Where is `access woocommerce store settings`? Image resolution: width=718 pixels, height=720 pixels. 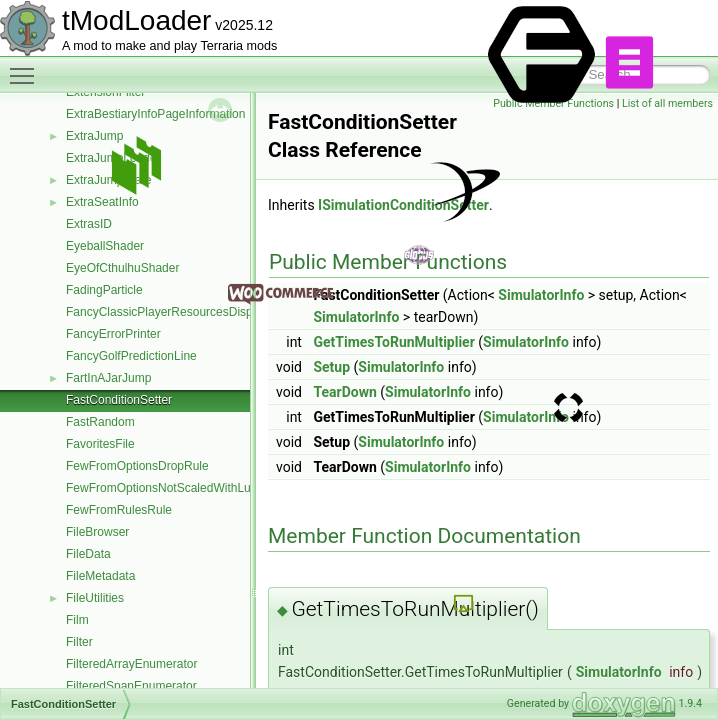 access woocommerce store settings is located at coordinates (280, 294).